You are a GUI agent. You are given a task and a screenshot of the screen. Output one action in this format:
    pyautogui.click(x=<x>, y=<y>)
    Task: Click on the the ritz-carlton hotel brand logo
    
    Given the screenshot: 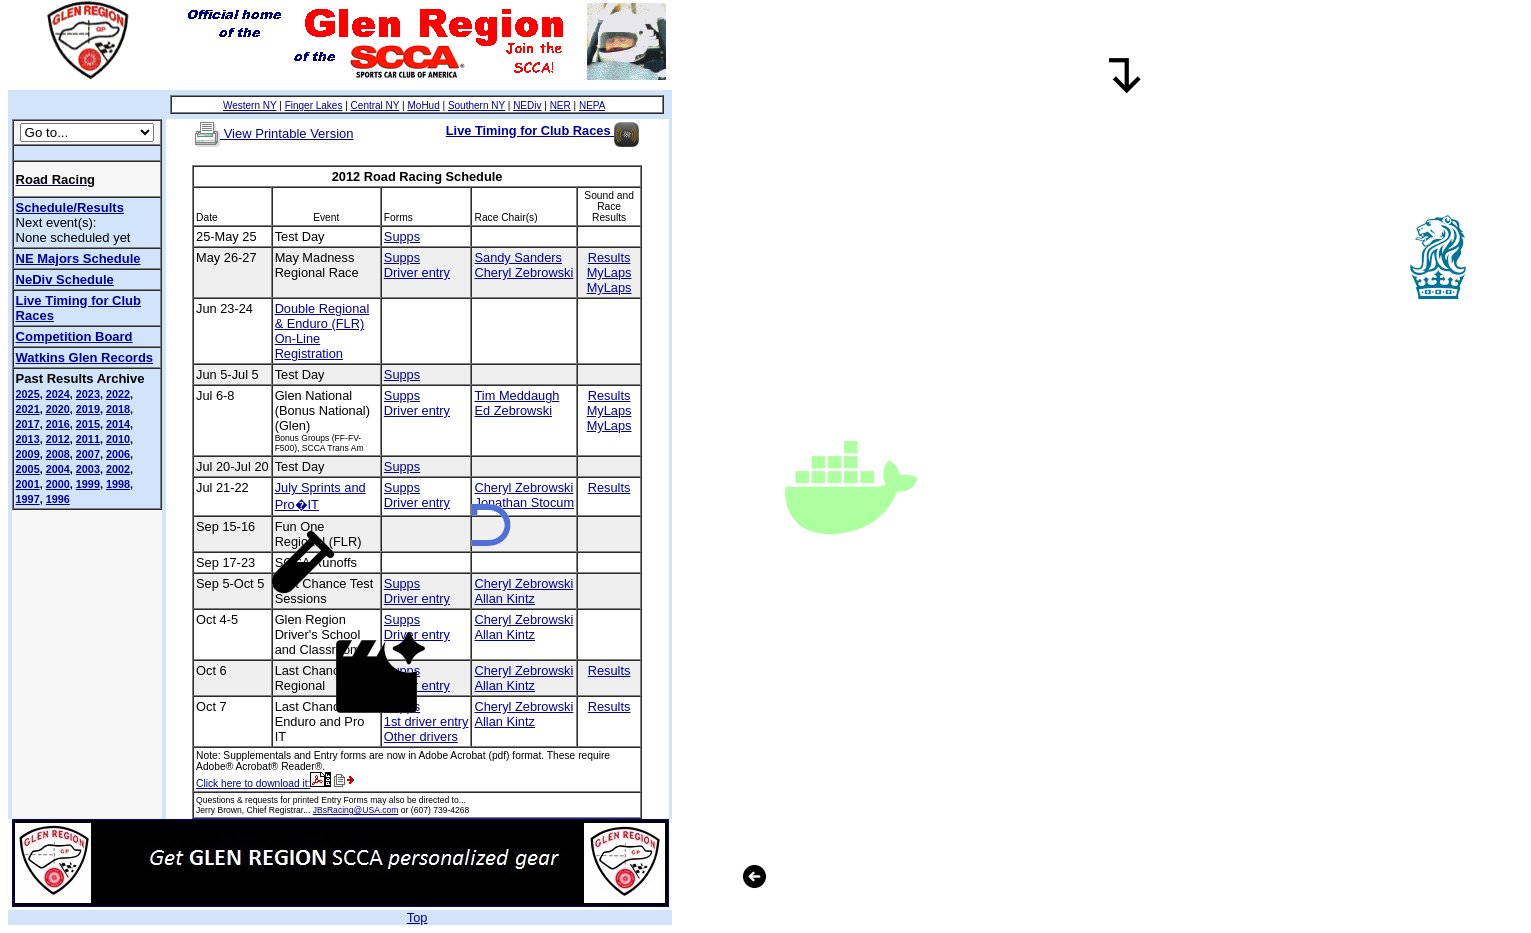 What is the action you would take?
    pyautogui.click(x=1438, y=257)
    